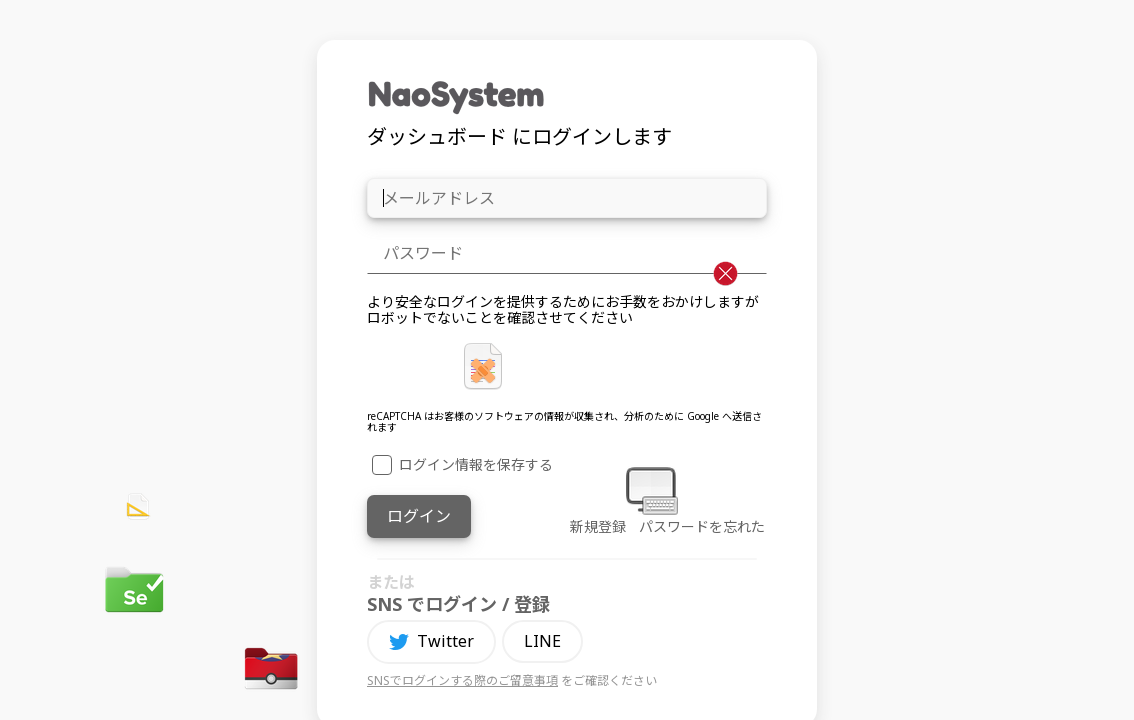  I want to click on a patch or diff file for code changes, so click(483, 366).